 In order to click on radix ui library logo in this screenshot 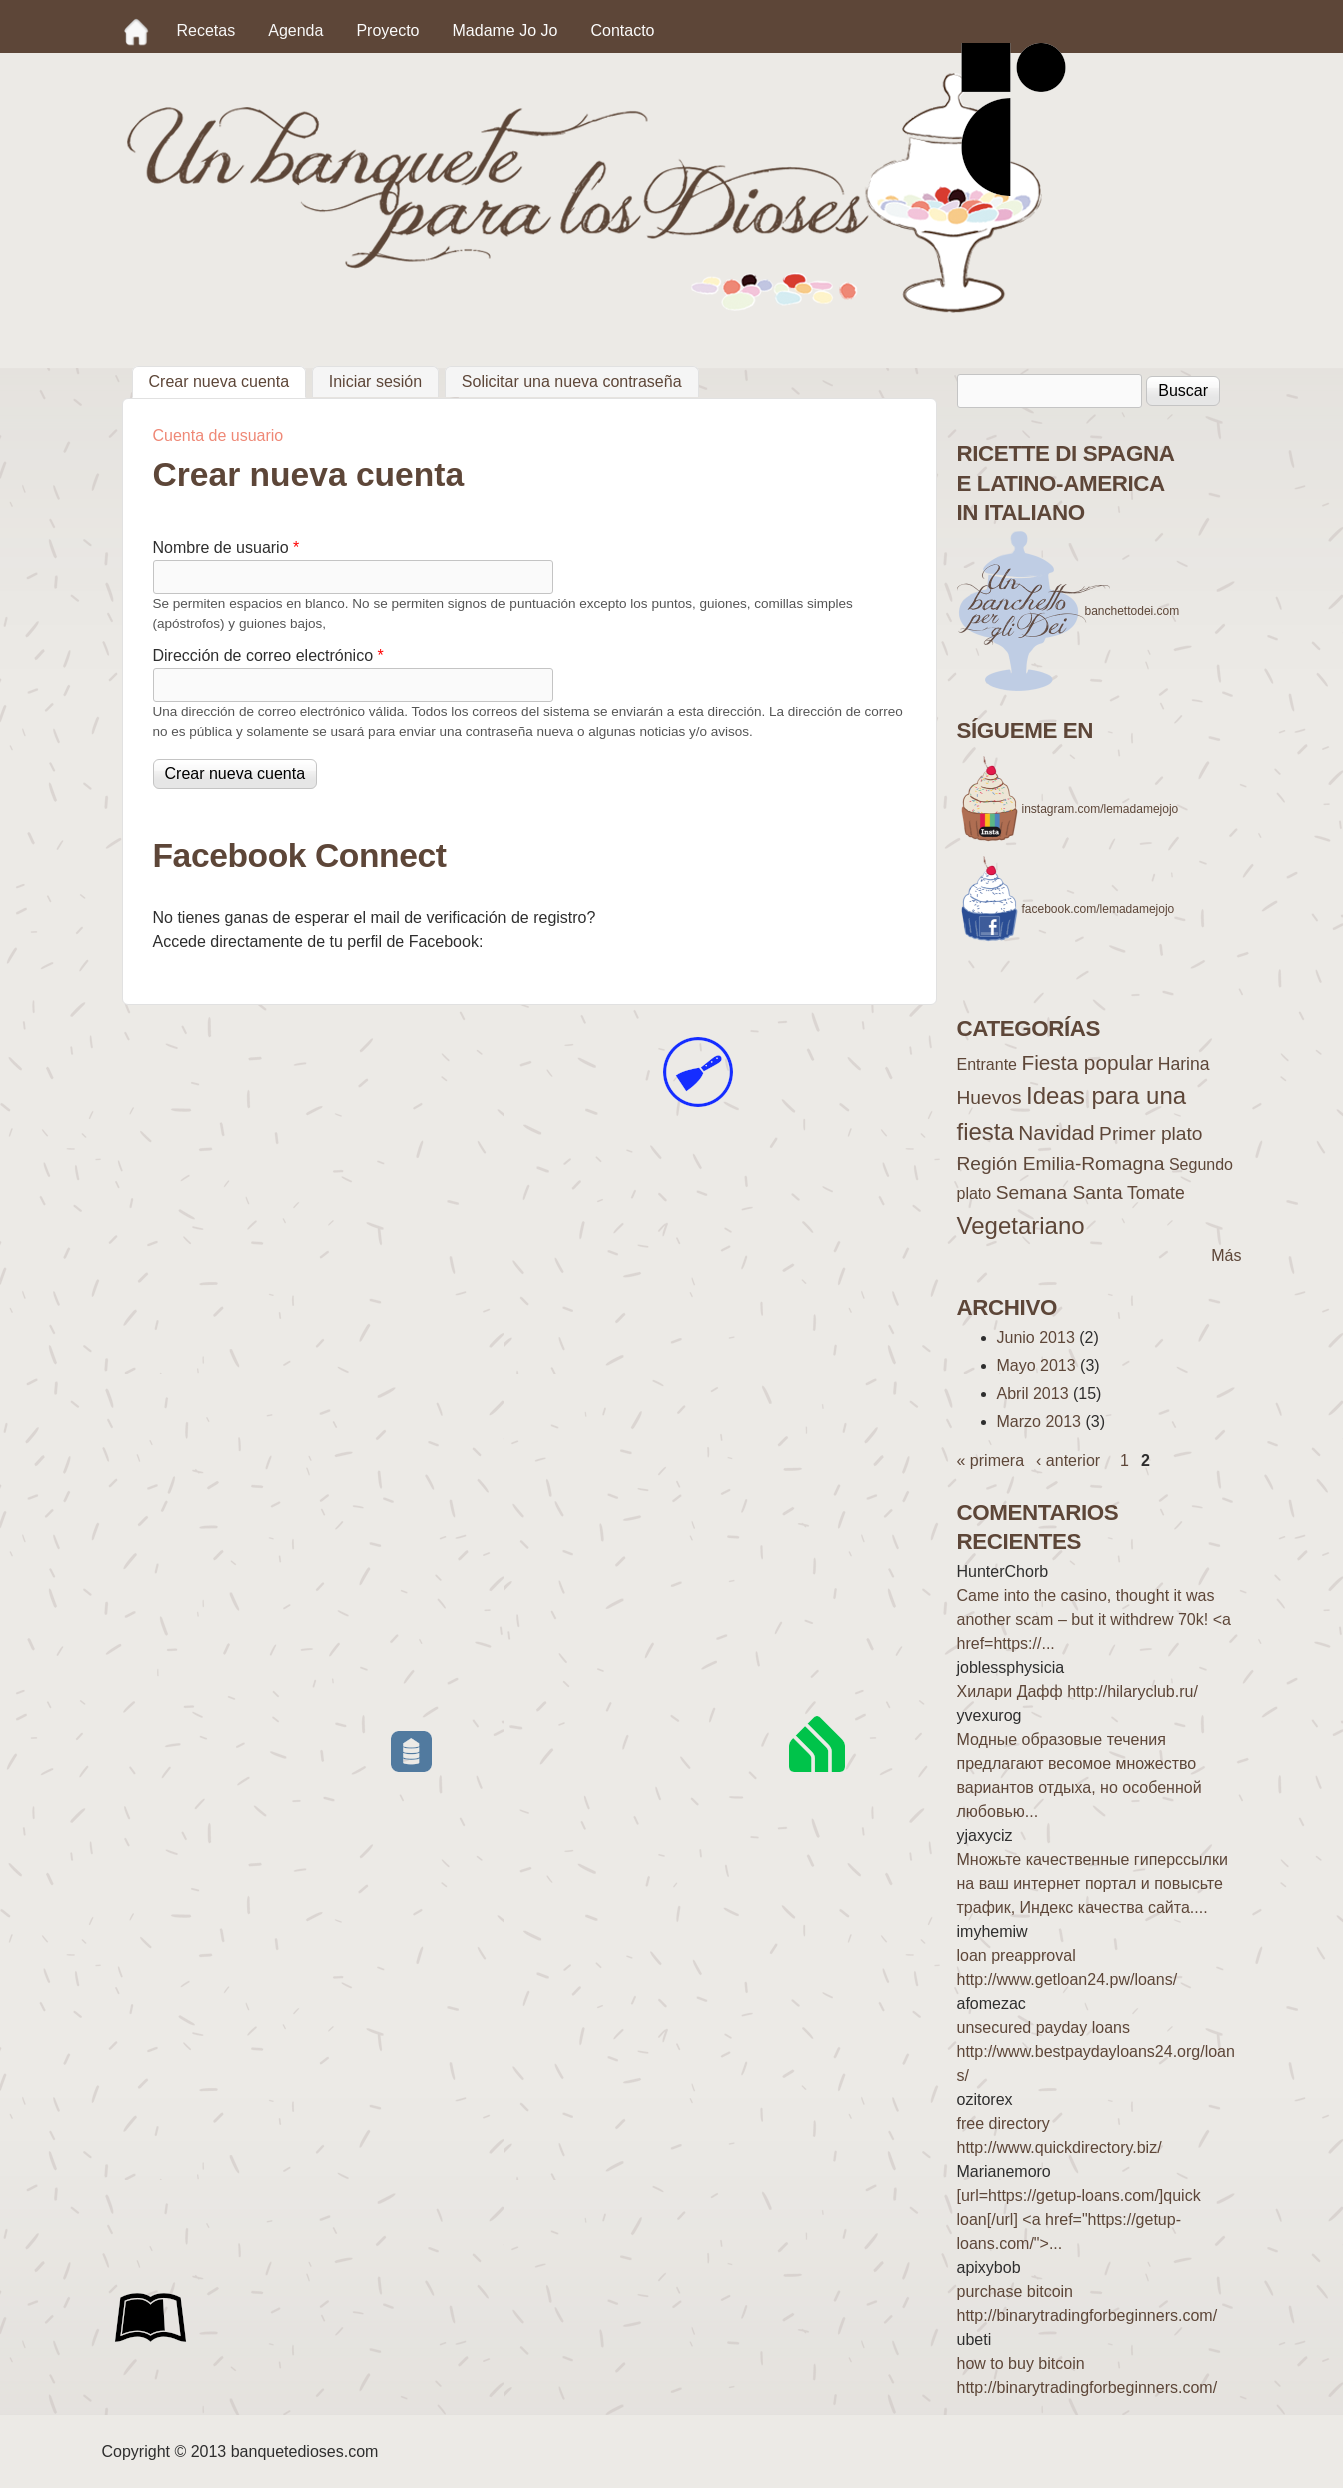, I will do `click(1013, 119)`.